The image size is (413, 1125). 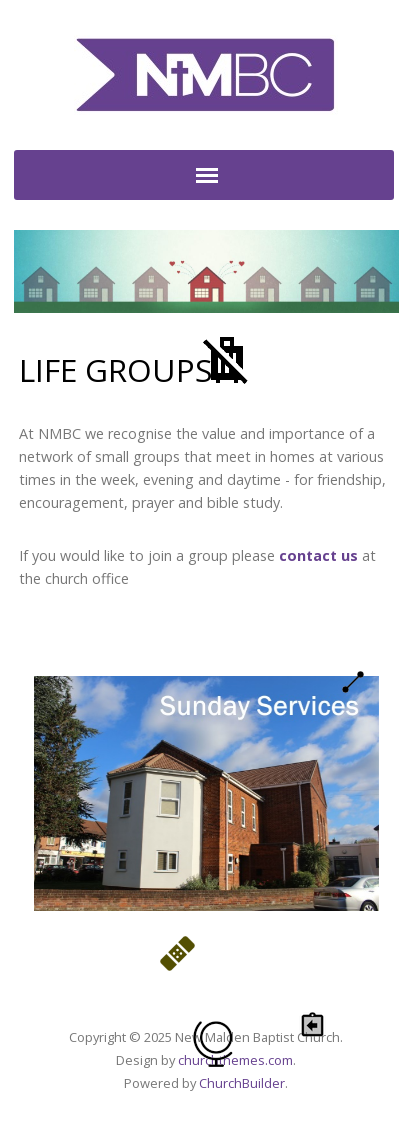 What do you see at coordinates (214, 1042) in the screenshot?
I see `access global or international settings` at bounding box center [214, 1042].